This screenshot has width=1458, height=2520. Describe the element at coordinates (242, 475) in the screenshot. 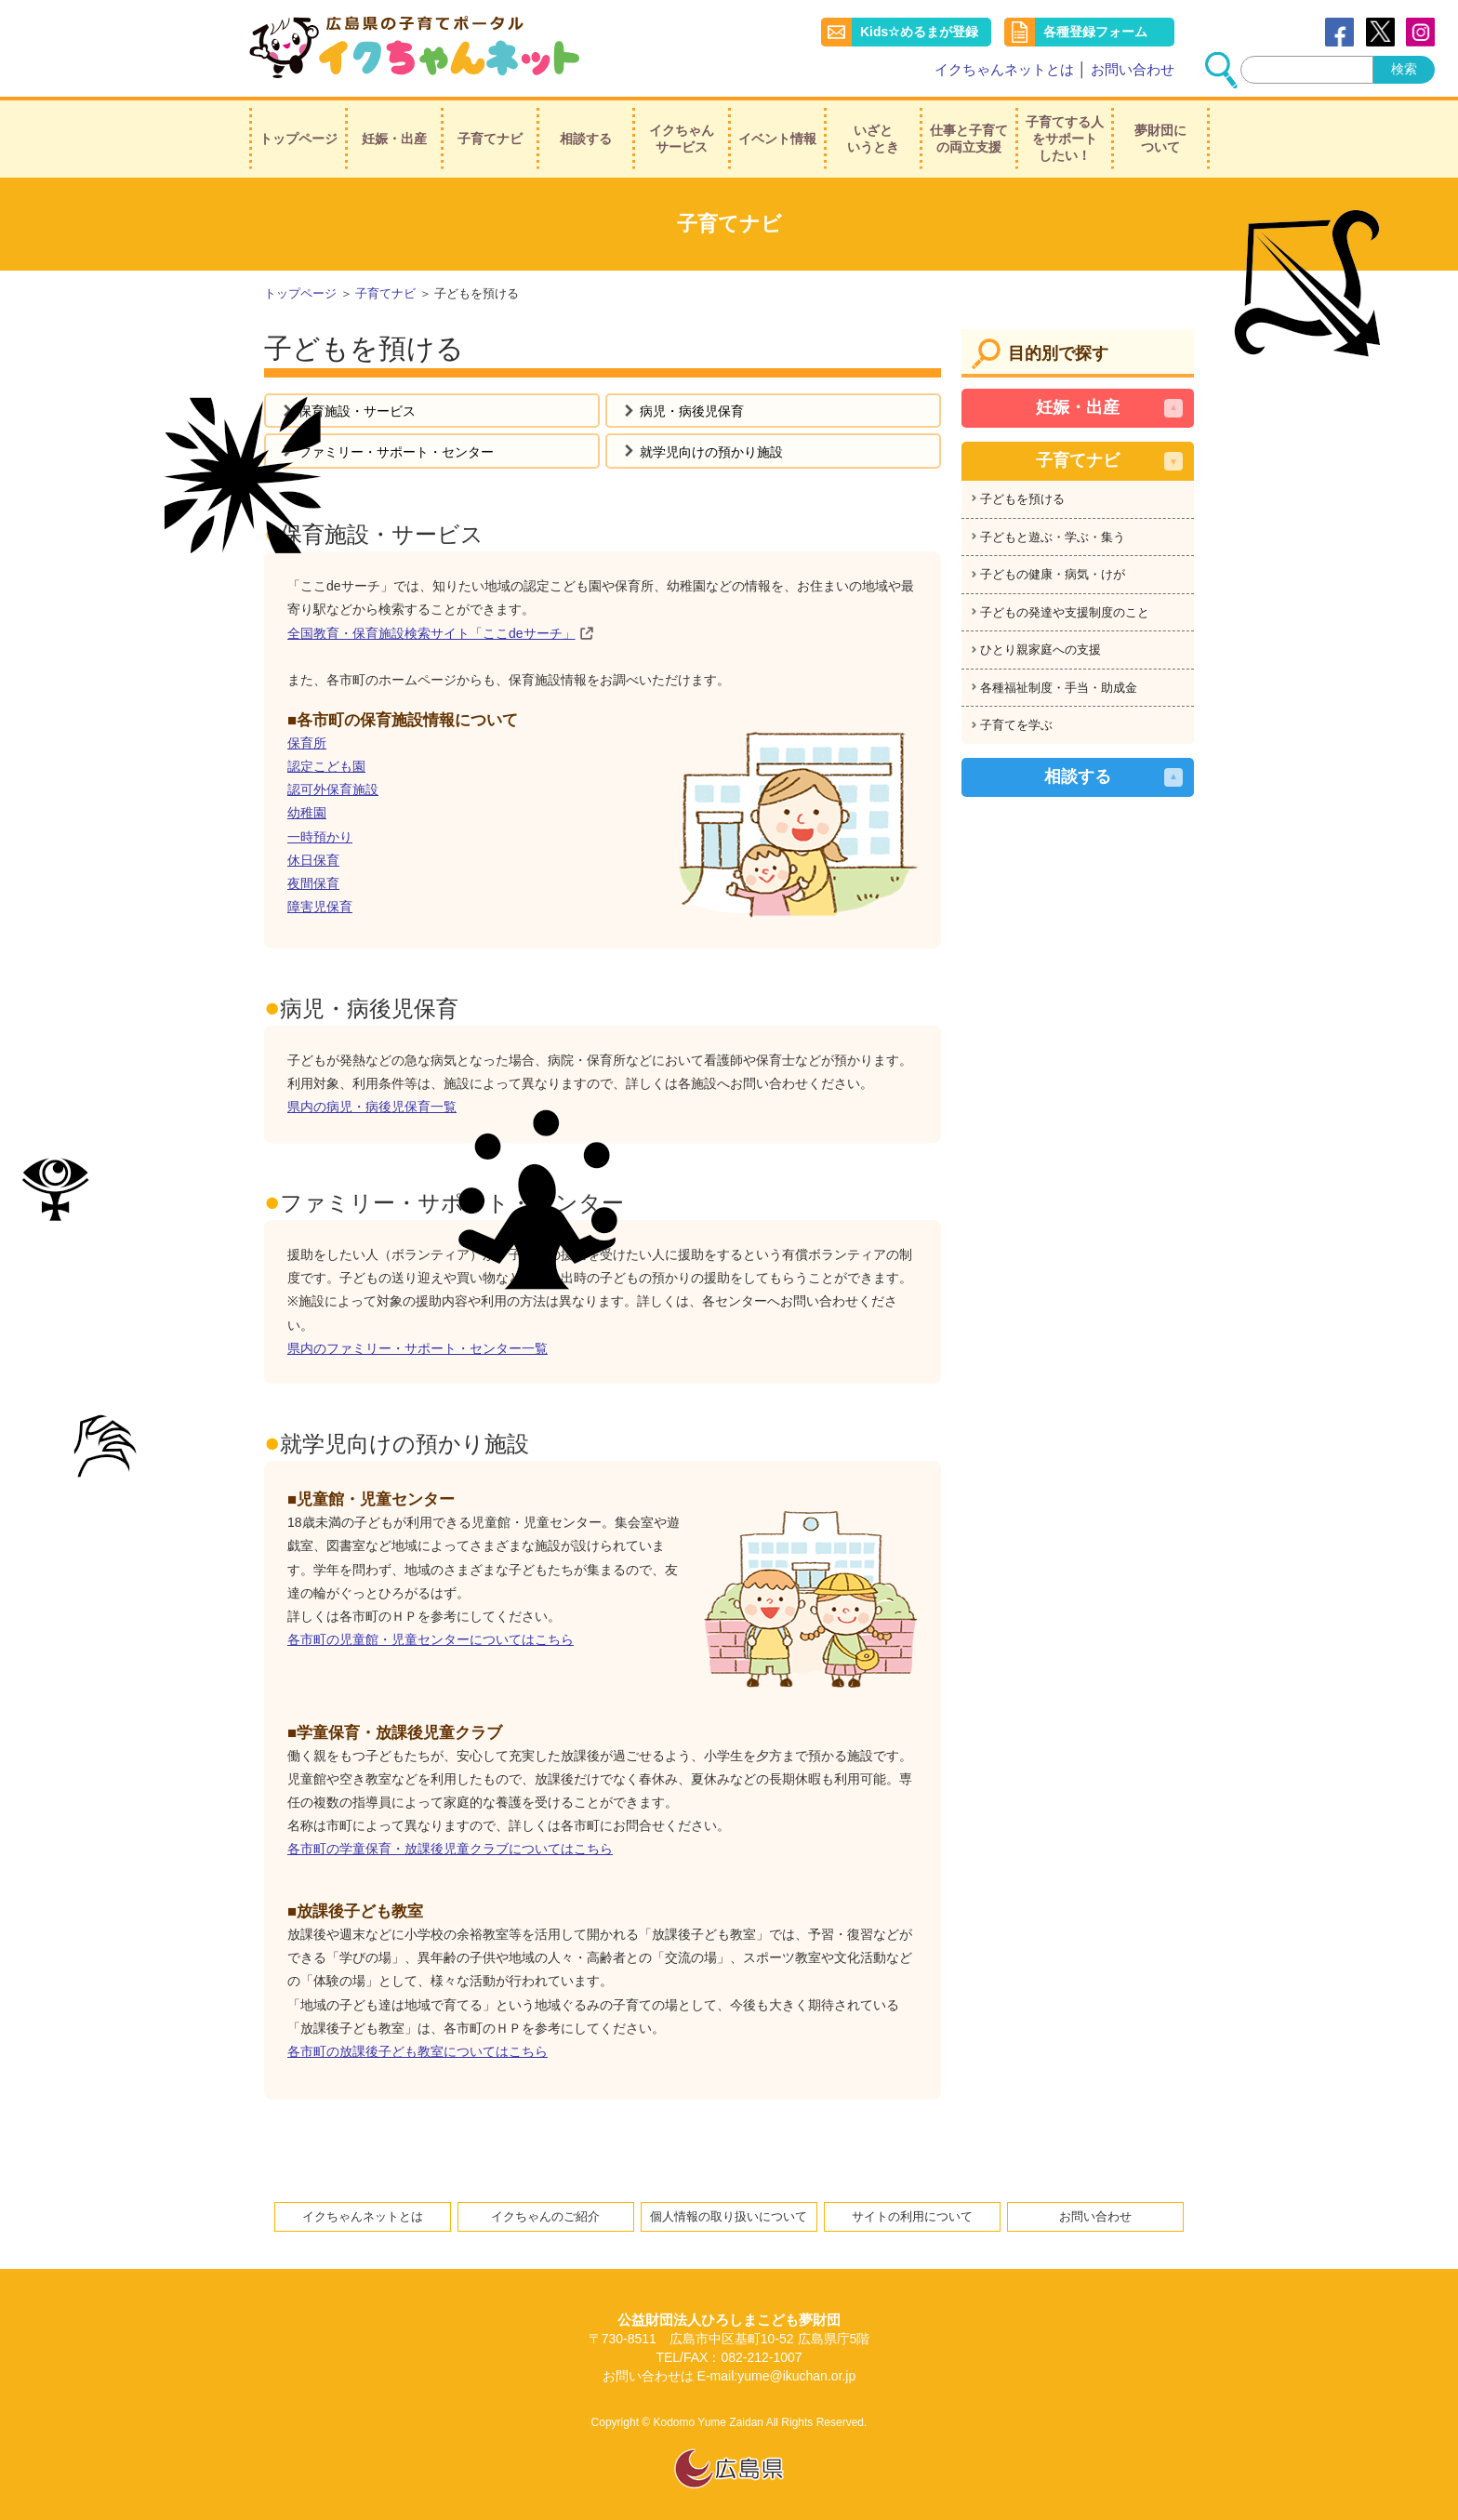

I see `indicates an explosion or blast effect in gameplay` at that location.